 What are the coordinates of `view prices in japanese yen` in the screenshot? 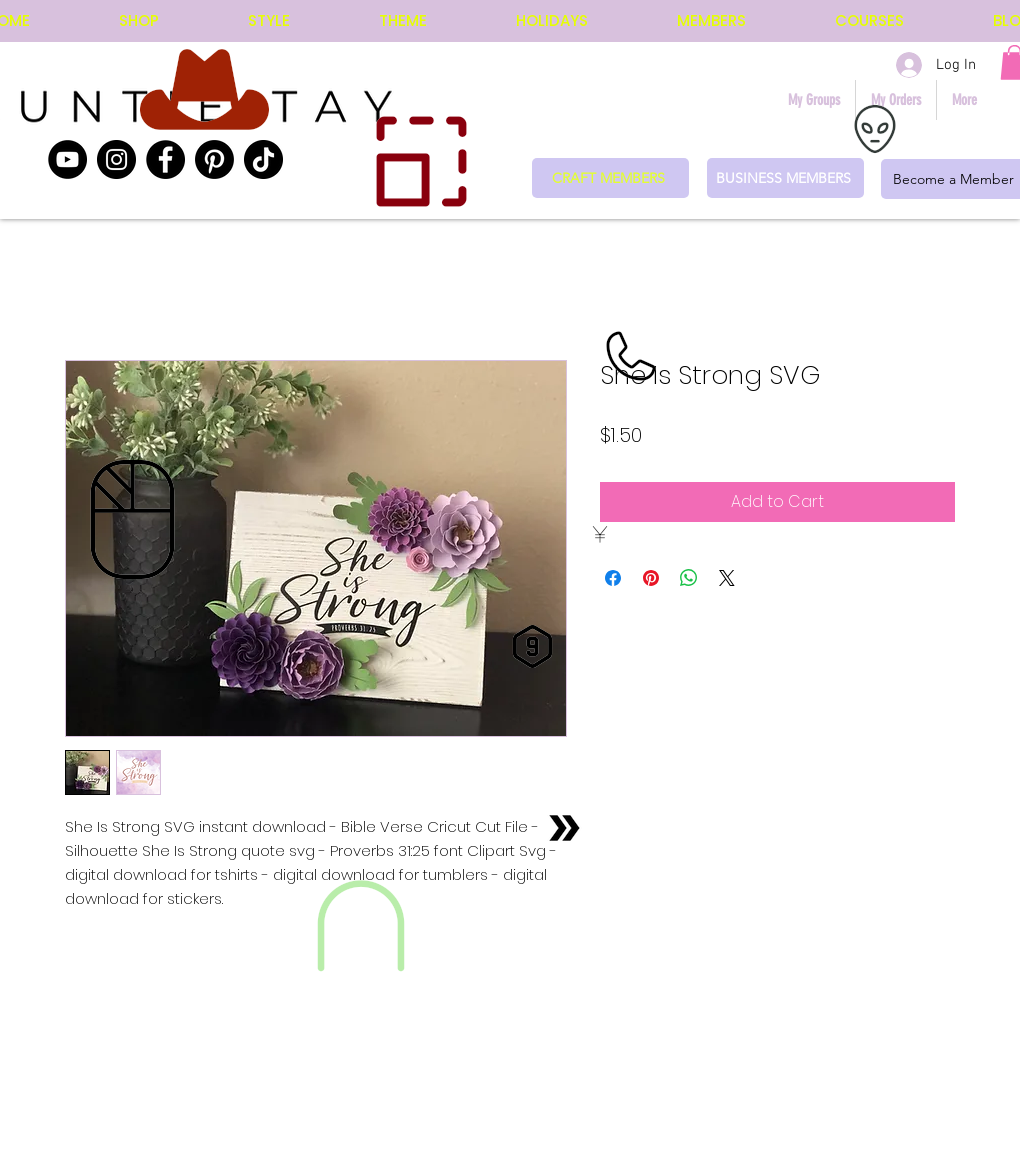 It's located at (600, 534).